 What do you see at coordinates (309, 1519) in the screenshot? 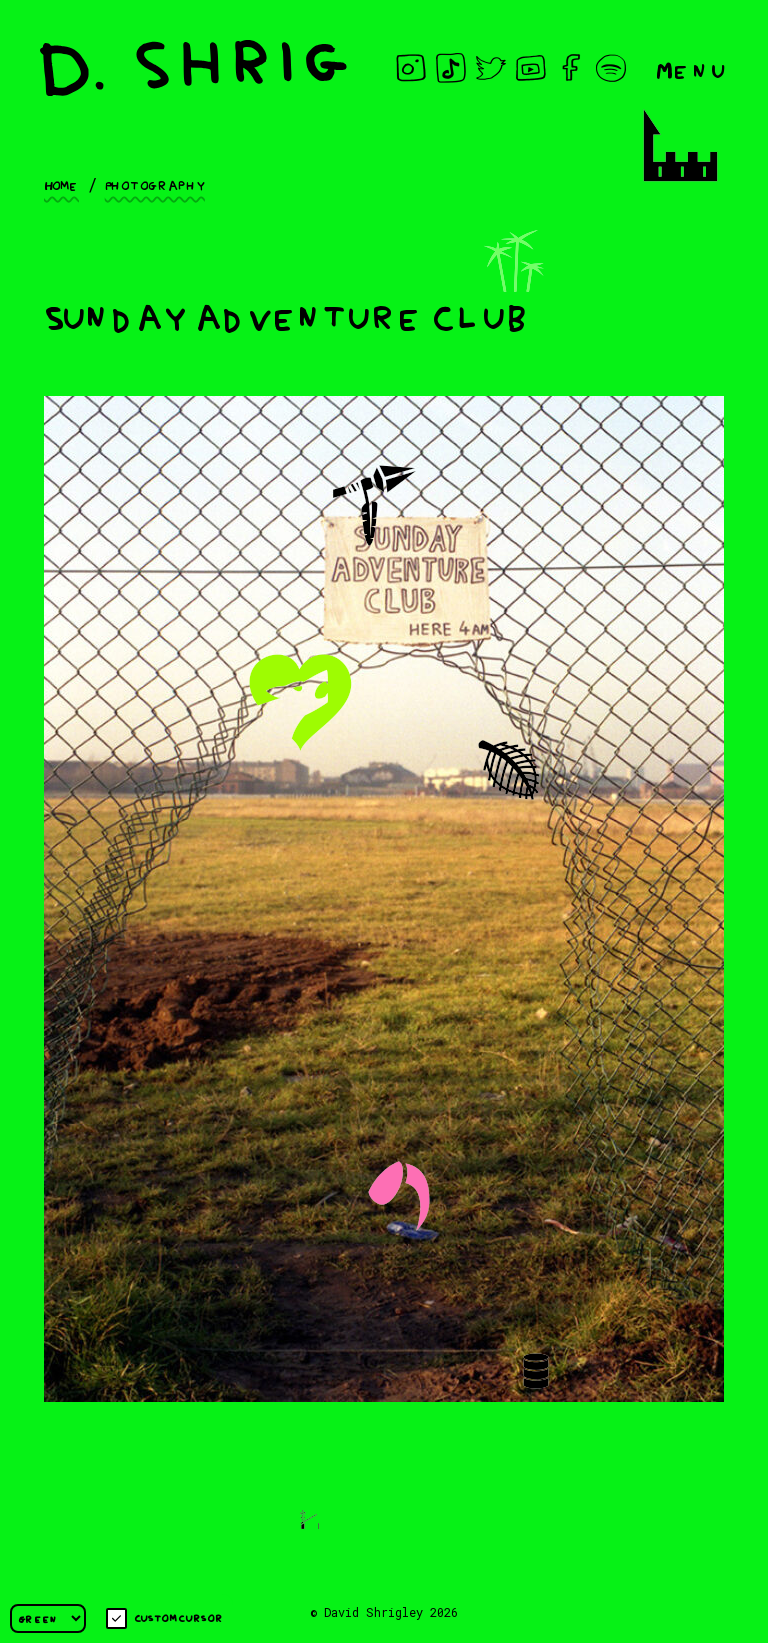
I see `indicates a railroad crossing ahead` at bounding box center [309, 1519].